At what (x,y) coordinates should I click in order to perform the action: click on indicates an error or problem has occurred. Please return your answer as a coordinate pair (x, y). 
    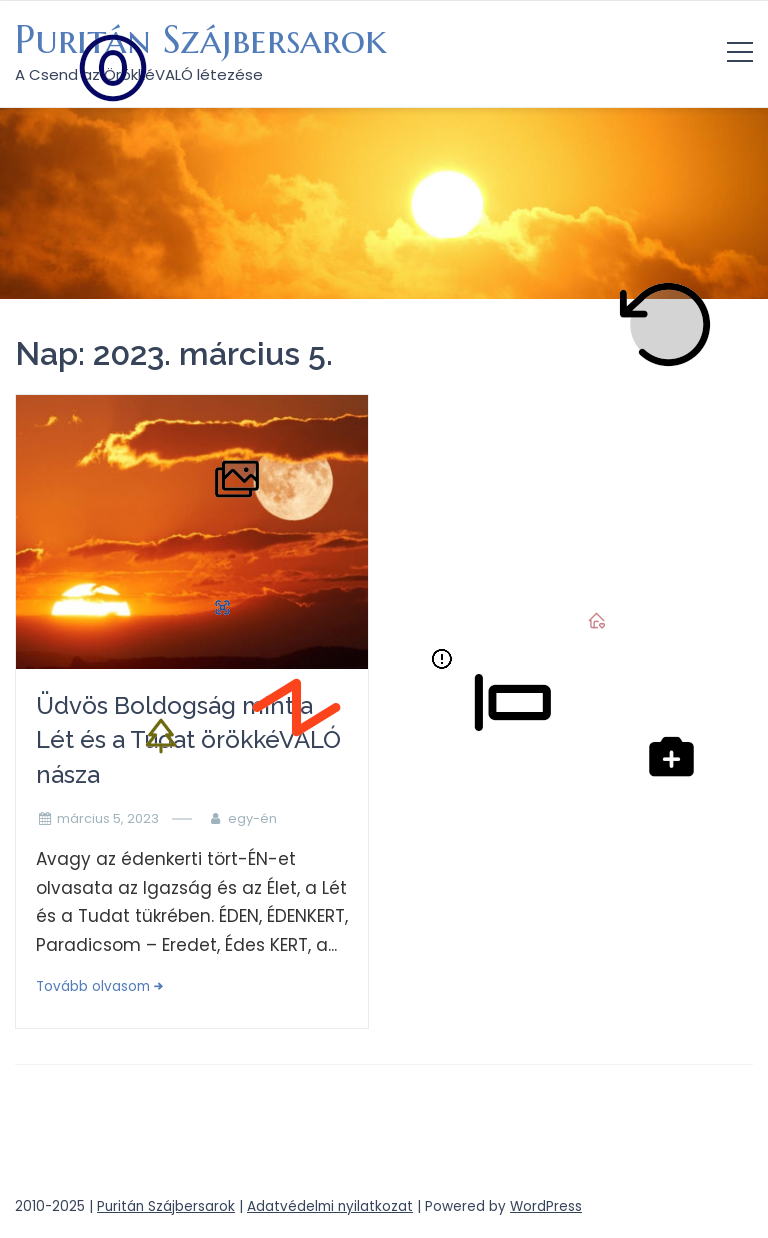
    Looking at the image, I should click on (442, 659).